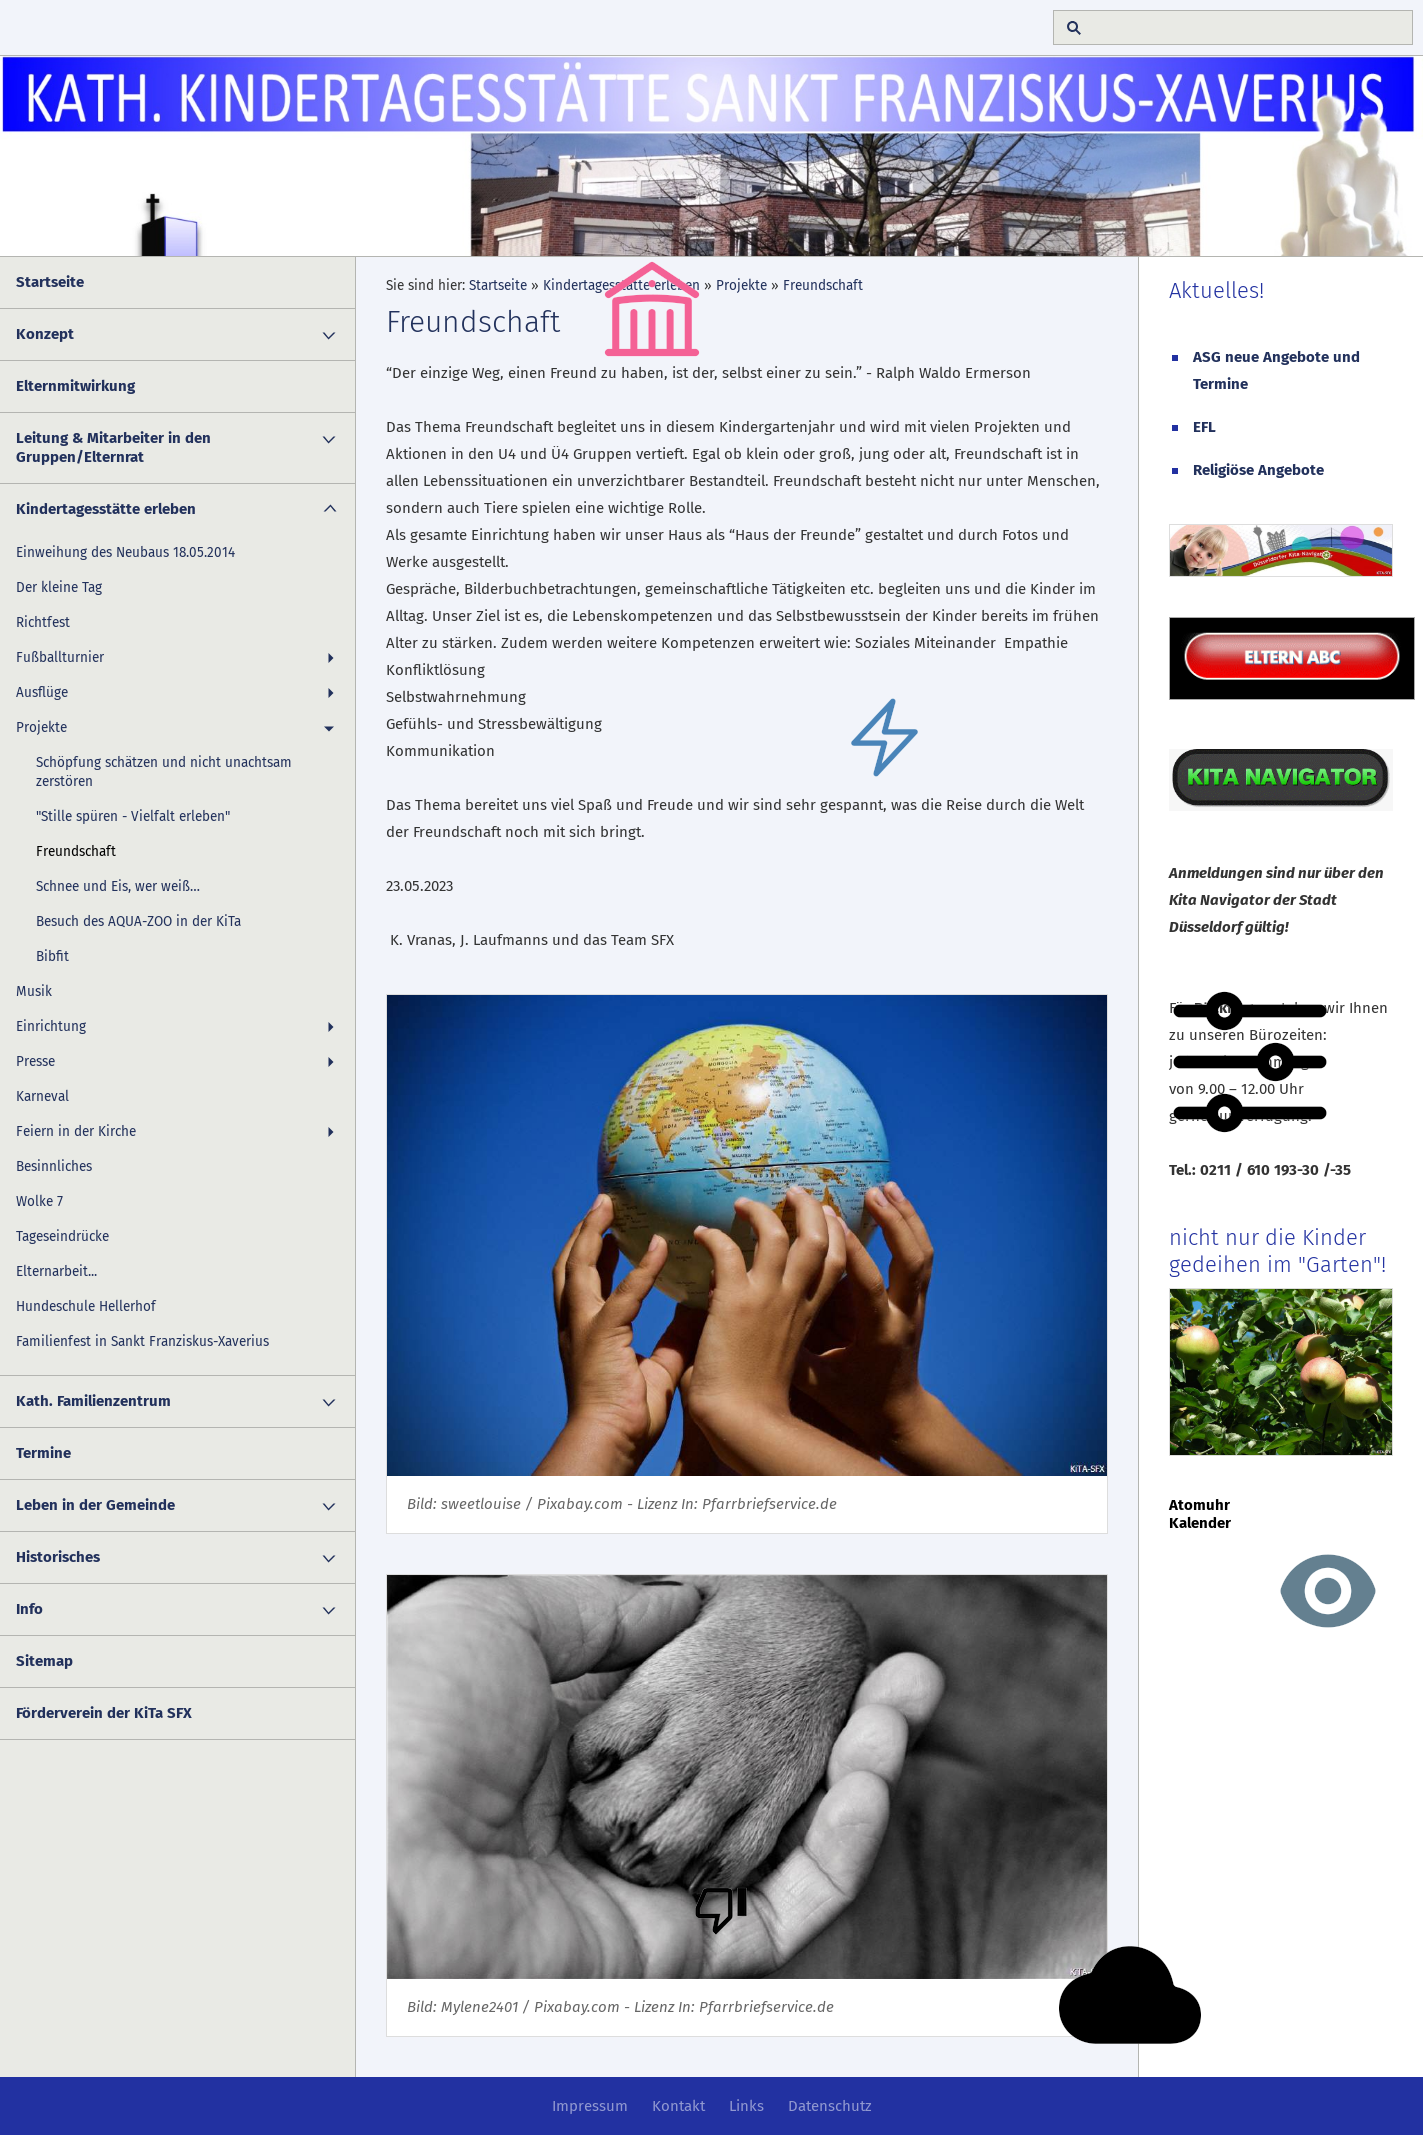 This screenshot has height=2135, width=1423. I want to click on access cloud storage, so click(1130, 1995).